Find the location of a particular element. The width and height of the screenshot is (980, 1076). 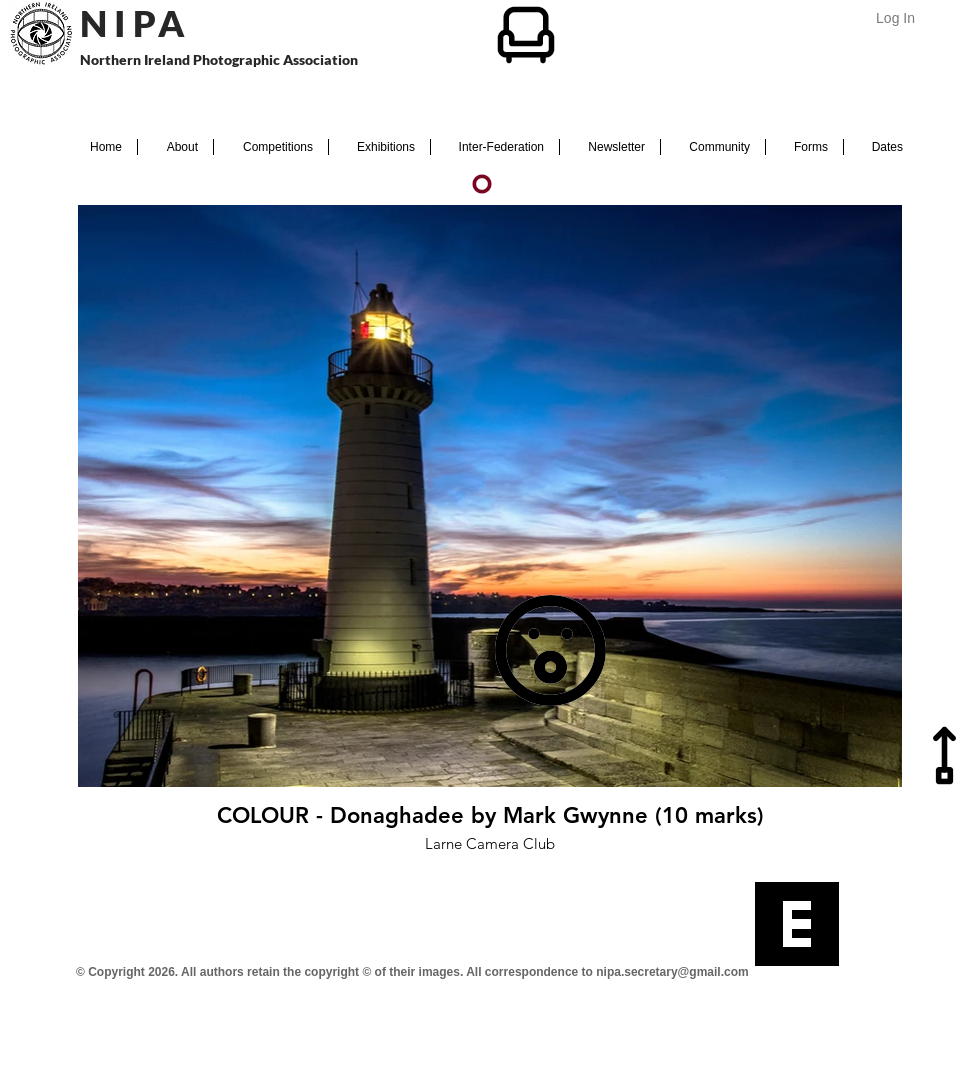

browse furniture or home decor items is located at coordinates (526, 35).